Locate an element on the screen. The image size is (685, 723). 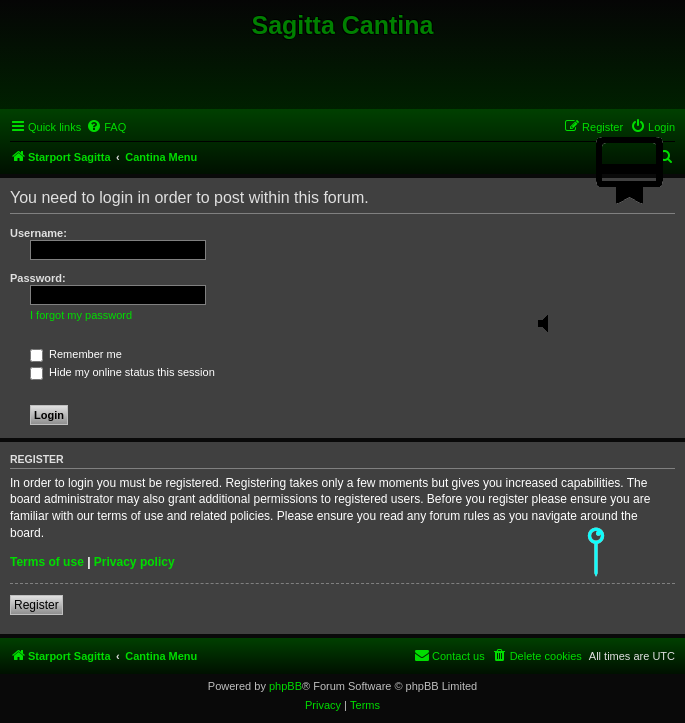
pin a location on the map is located at coordinates (596, 552).